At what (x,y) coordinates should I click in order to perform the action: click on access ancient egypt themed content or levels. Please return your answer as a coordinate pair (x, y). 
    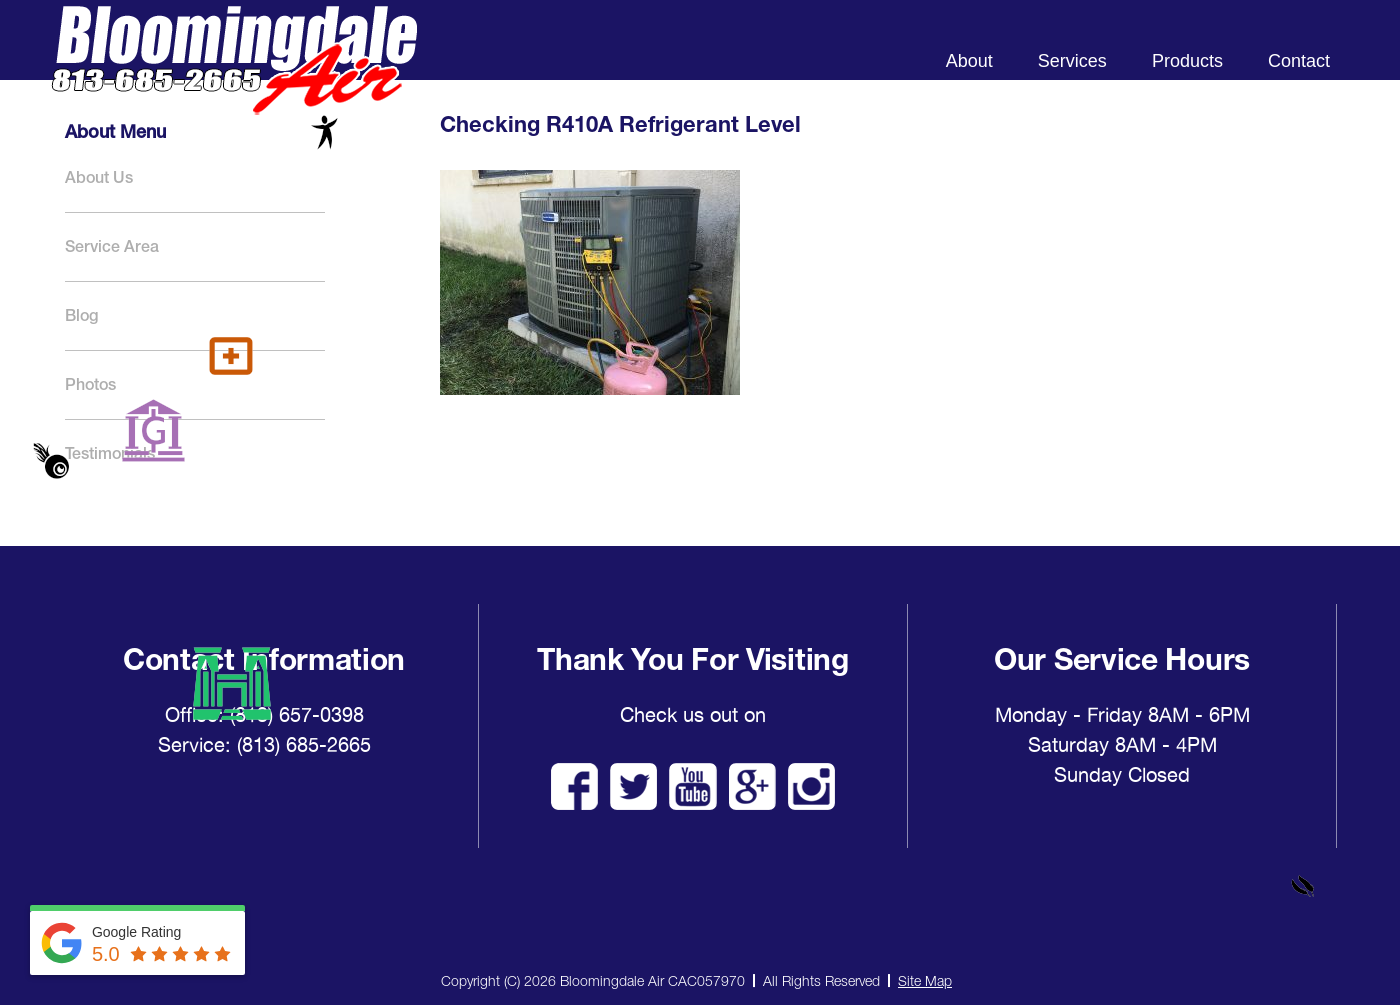
    Looking at the image, I should click on (232, 681).